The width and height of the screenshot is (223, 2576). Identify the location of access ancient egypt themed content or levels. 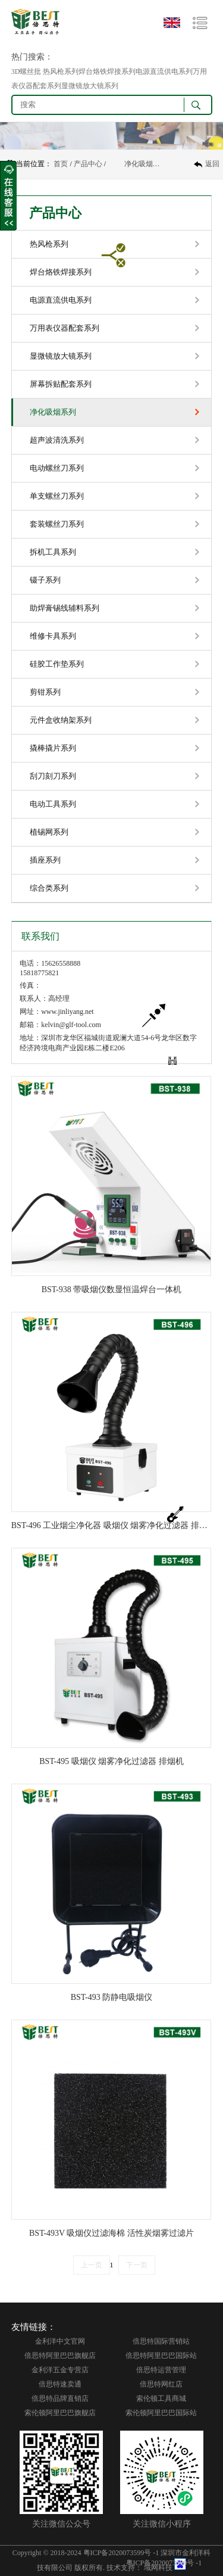
(172, 1060).